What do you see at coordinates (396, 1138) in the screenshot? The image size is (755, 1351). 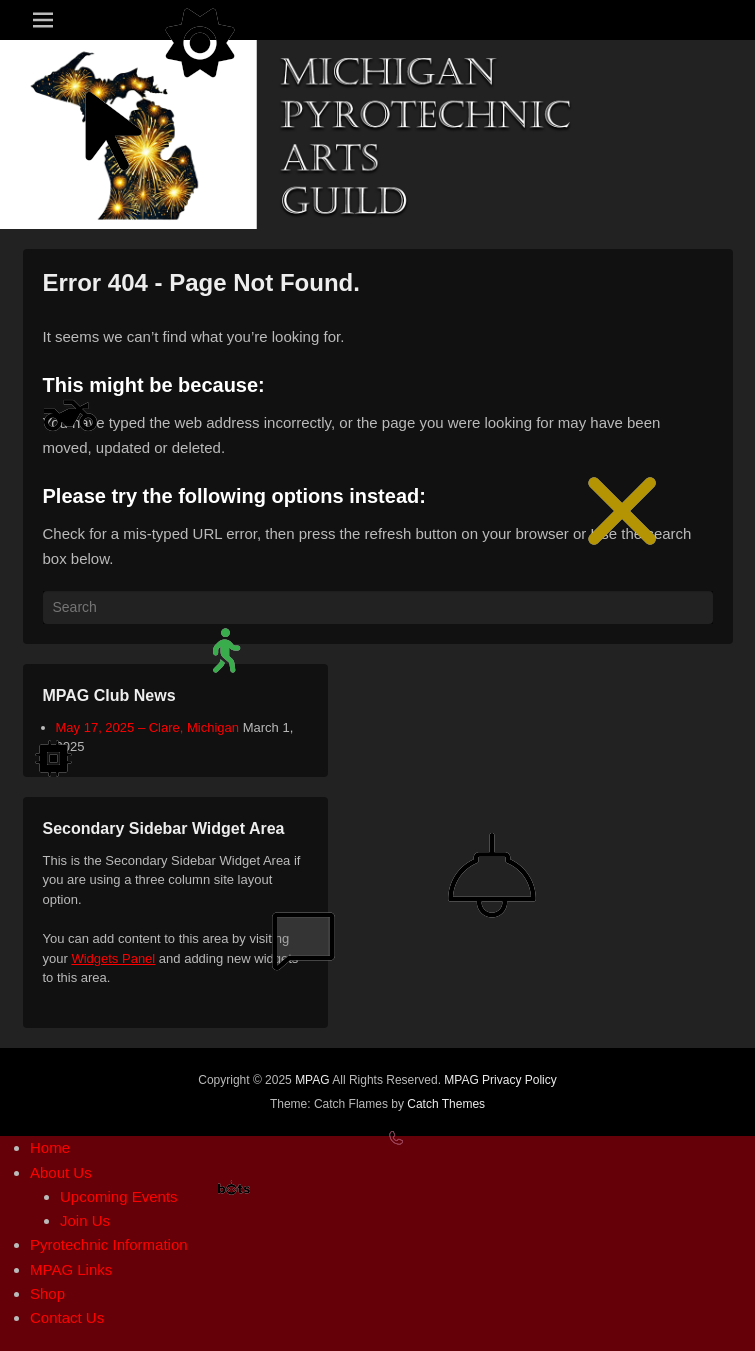 I see `make a phone call` at bounding box center [396, 1138].